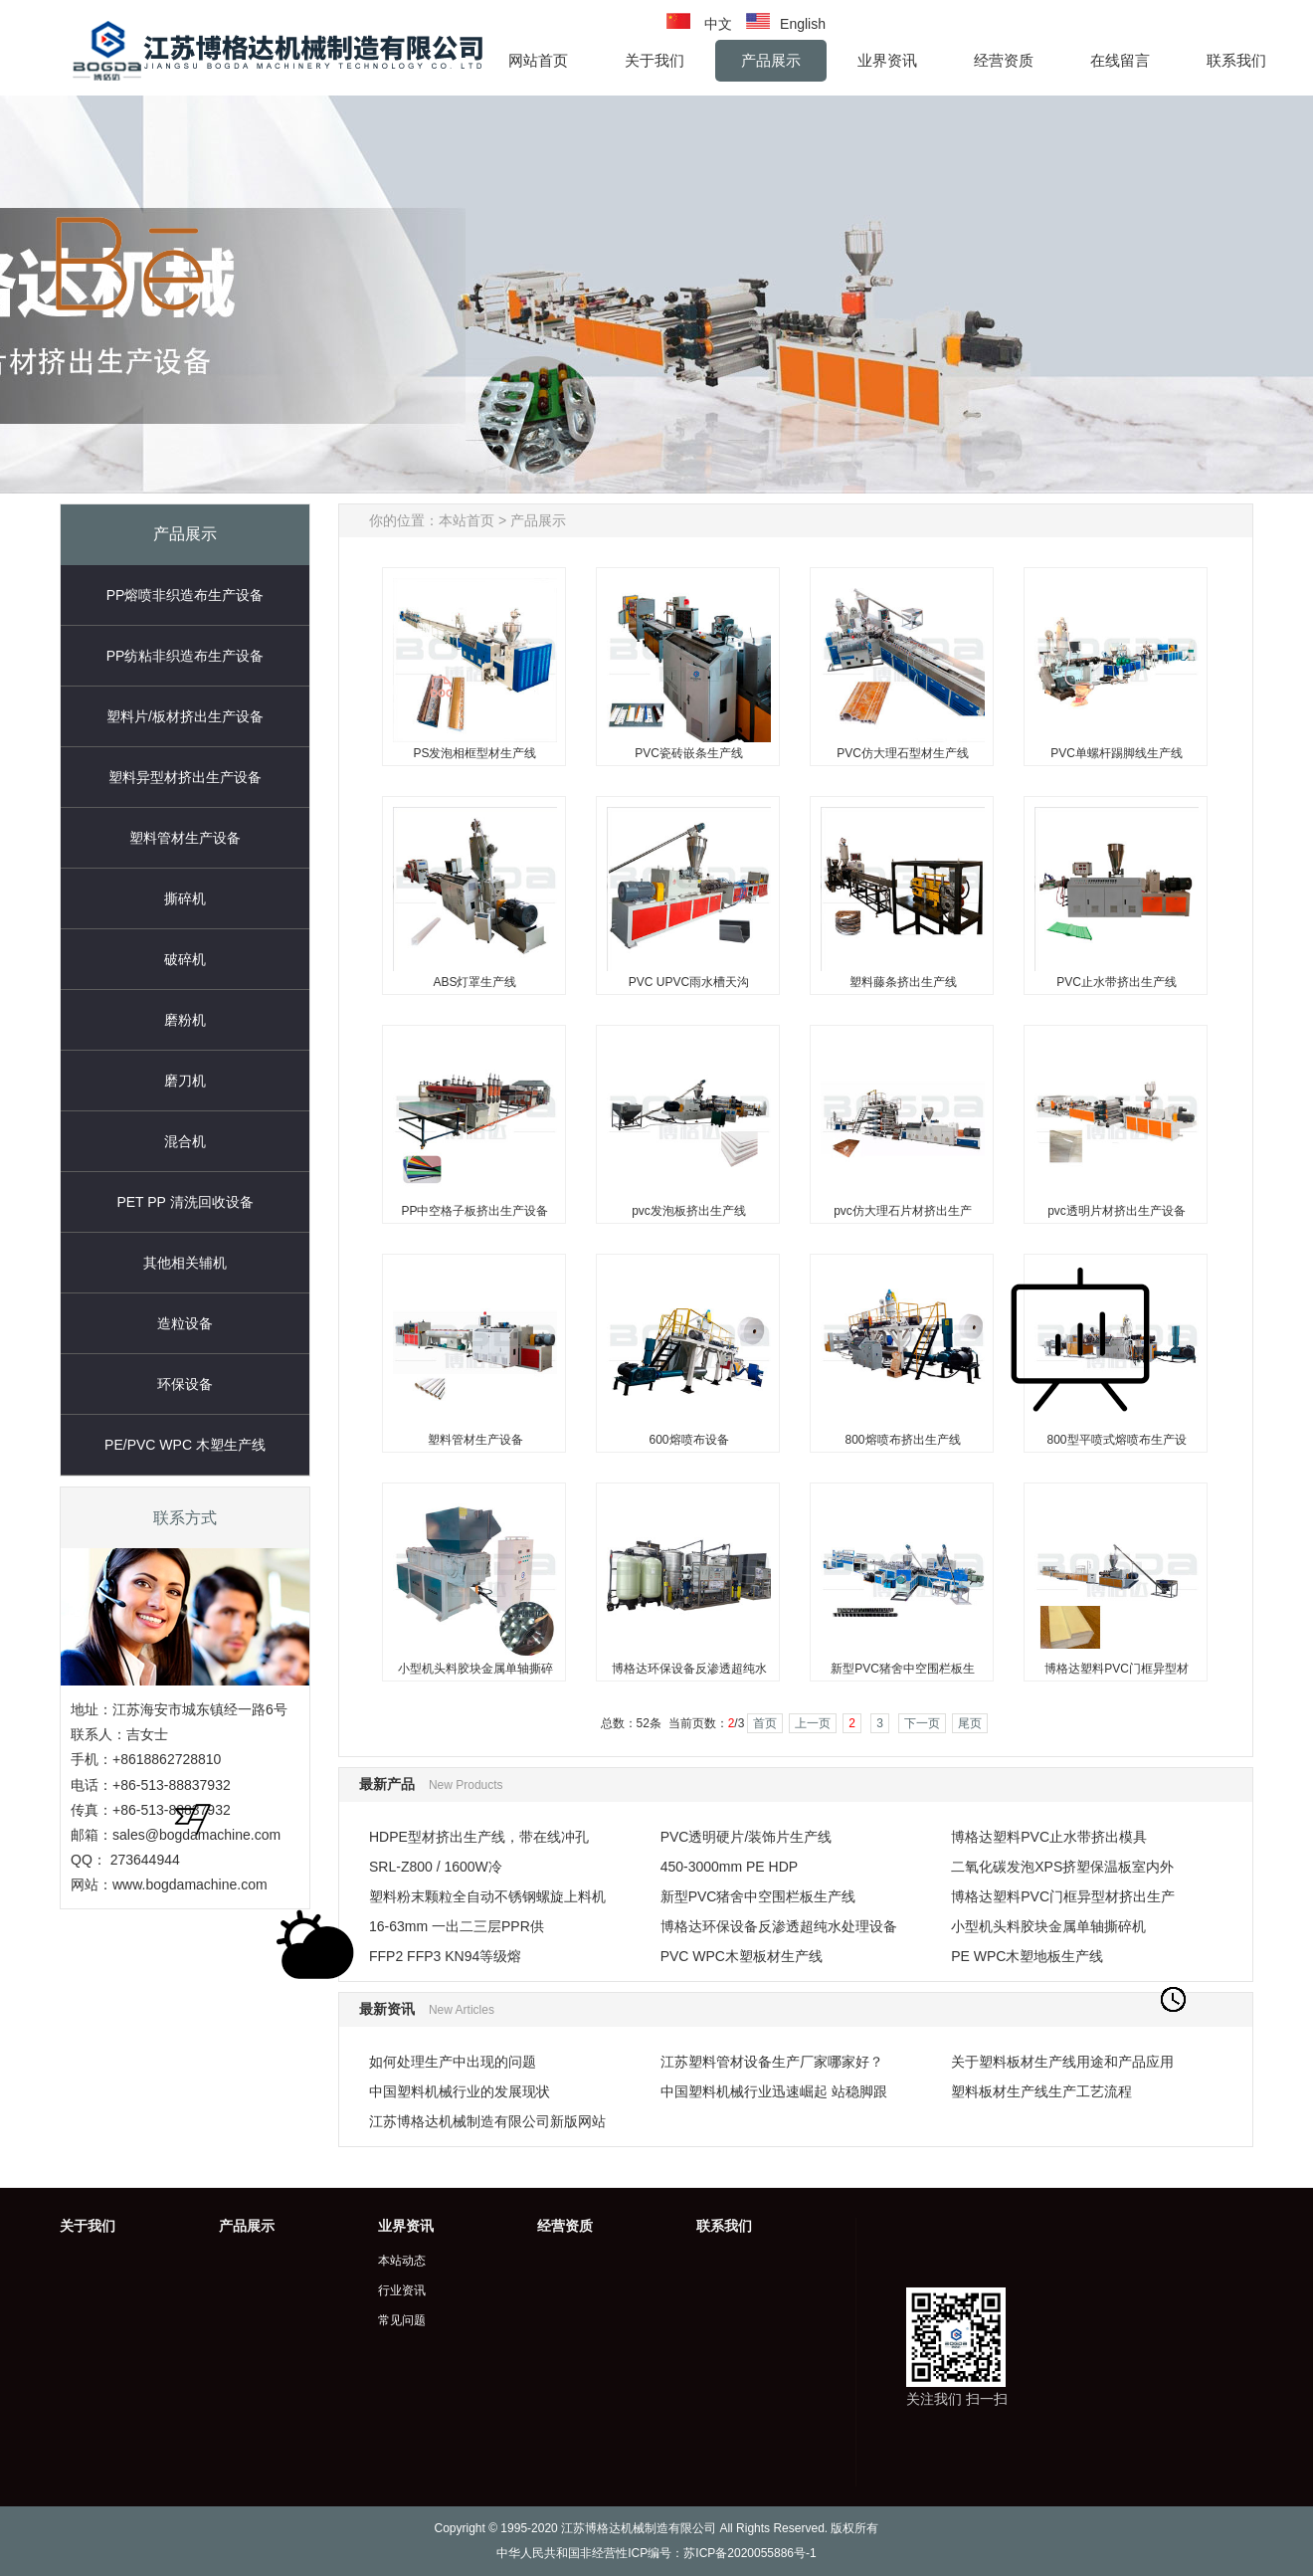 Image resolution: width=1313 pixels, height=2576 pixels. I want to click on save item to watch later, so click(1173, 1999).